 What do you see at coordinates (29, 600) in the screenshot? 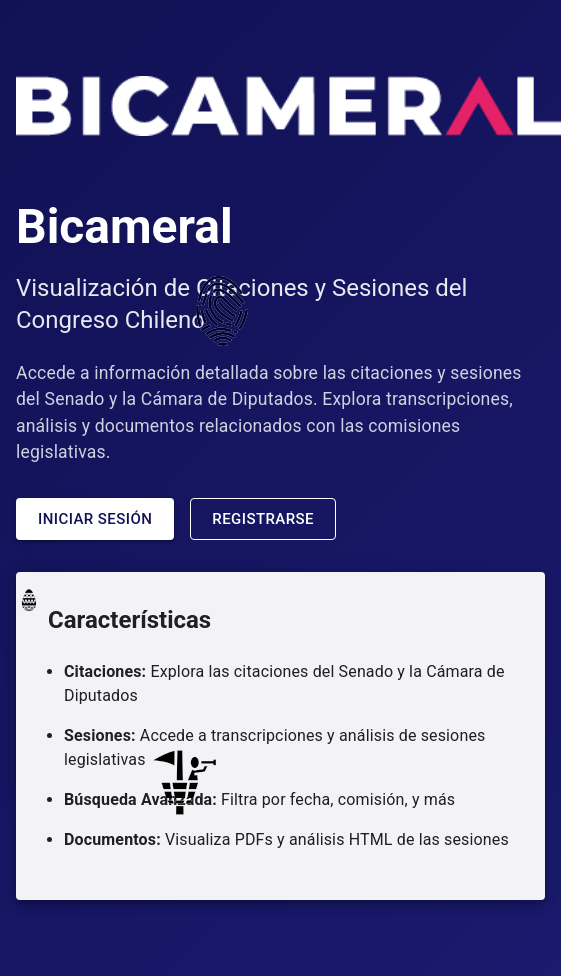
I see `easter or spring seasonal event indicator` at bounding box center [29, 600].